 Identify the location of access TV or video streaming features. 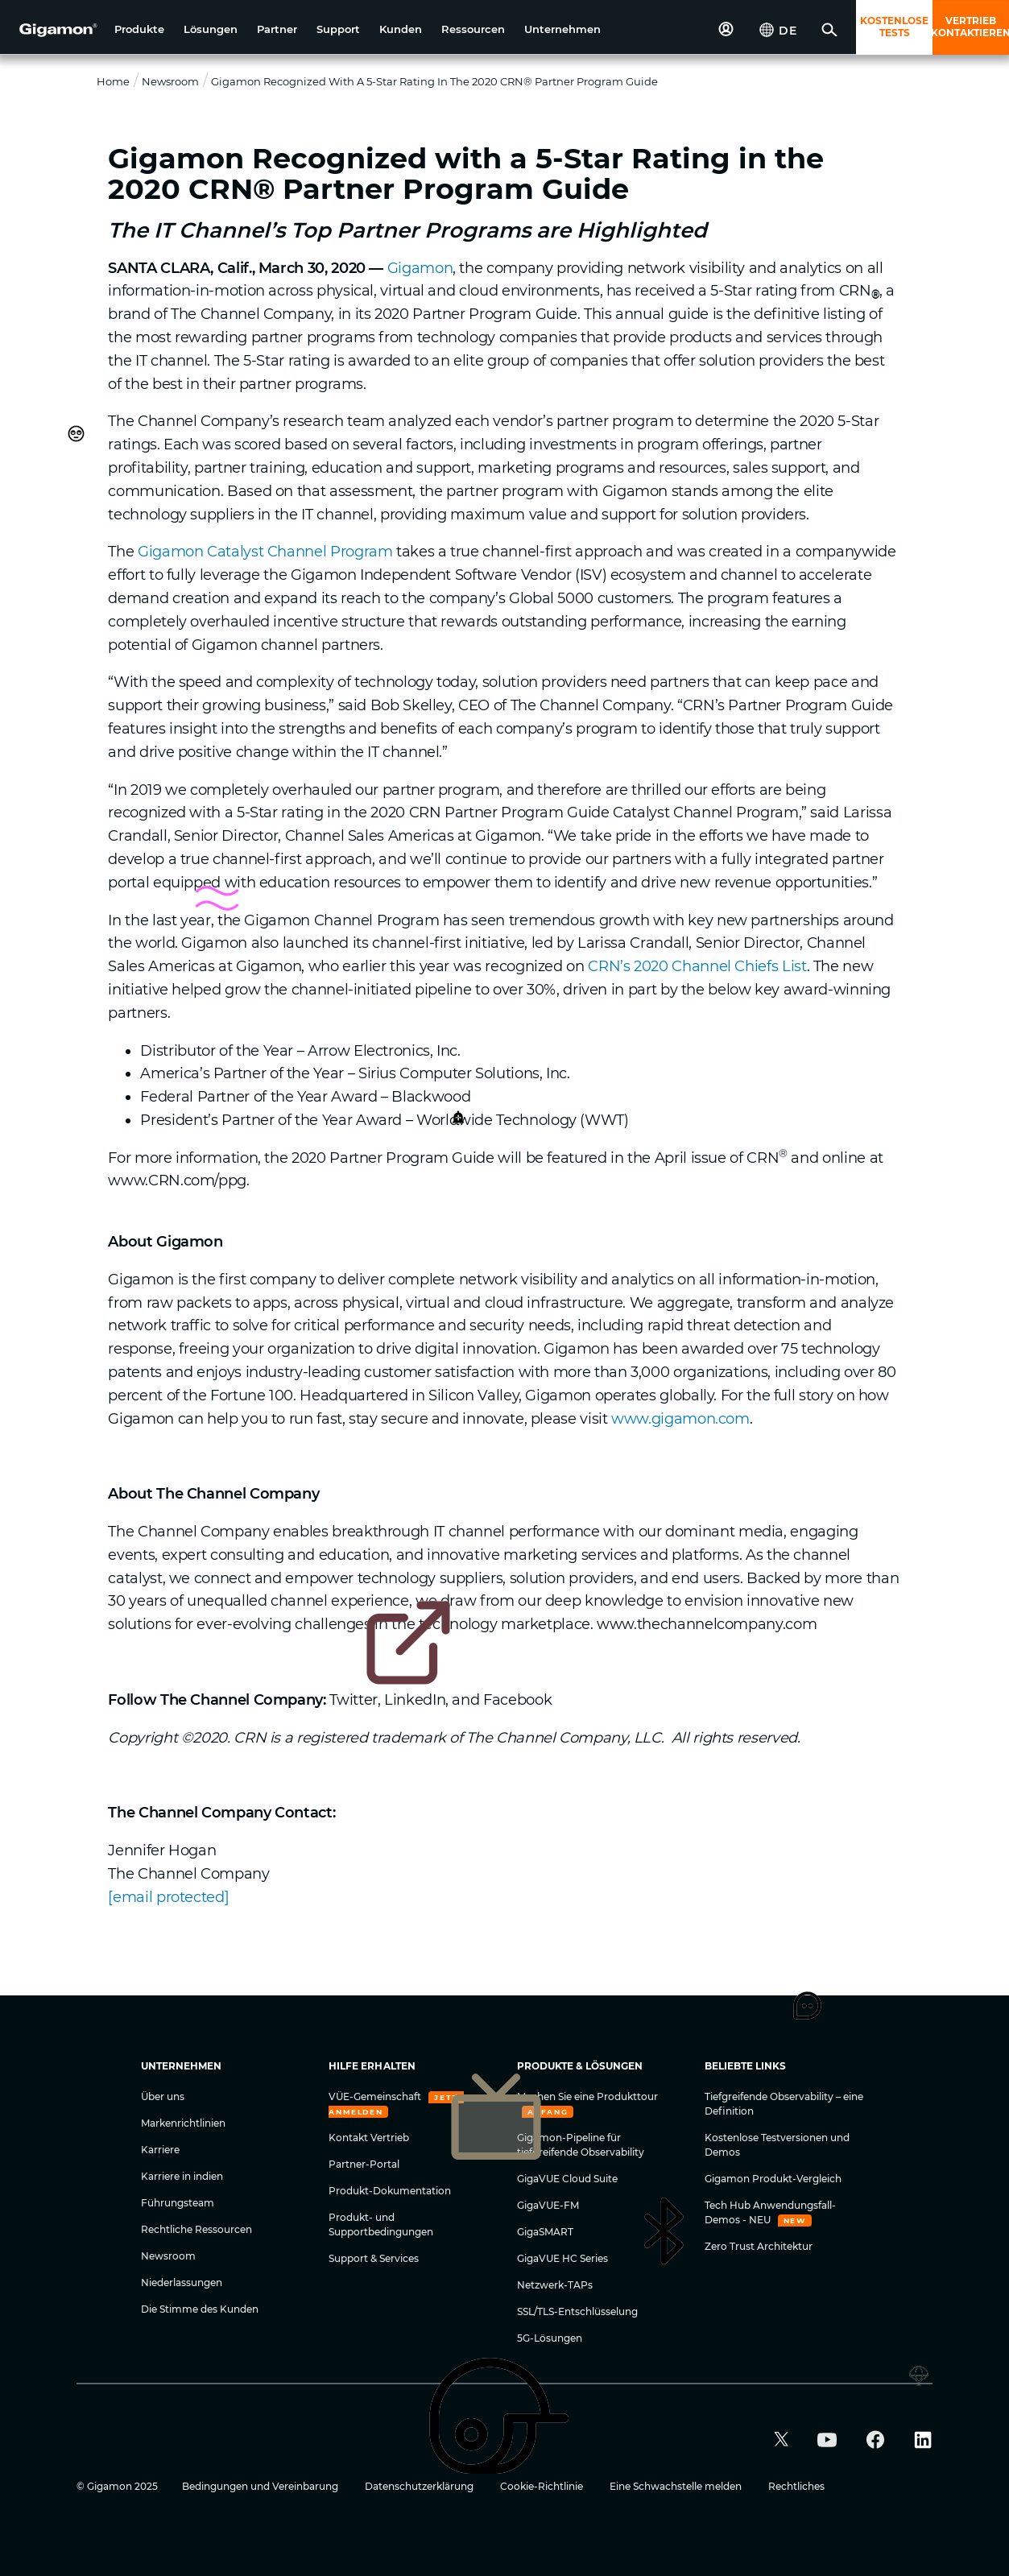
(496, 2122).